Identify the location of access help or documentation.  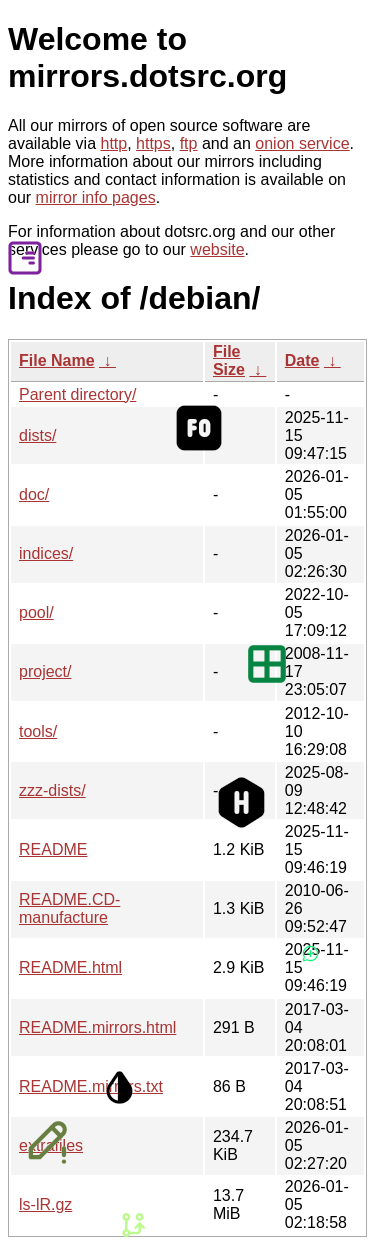
(241, 802).